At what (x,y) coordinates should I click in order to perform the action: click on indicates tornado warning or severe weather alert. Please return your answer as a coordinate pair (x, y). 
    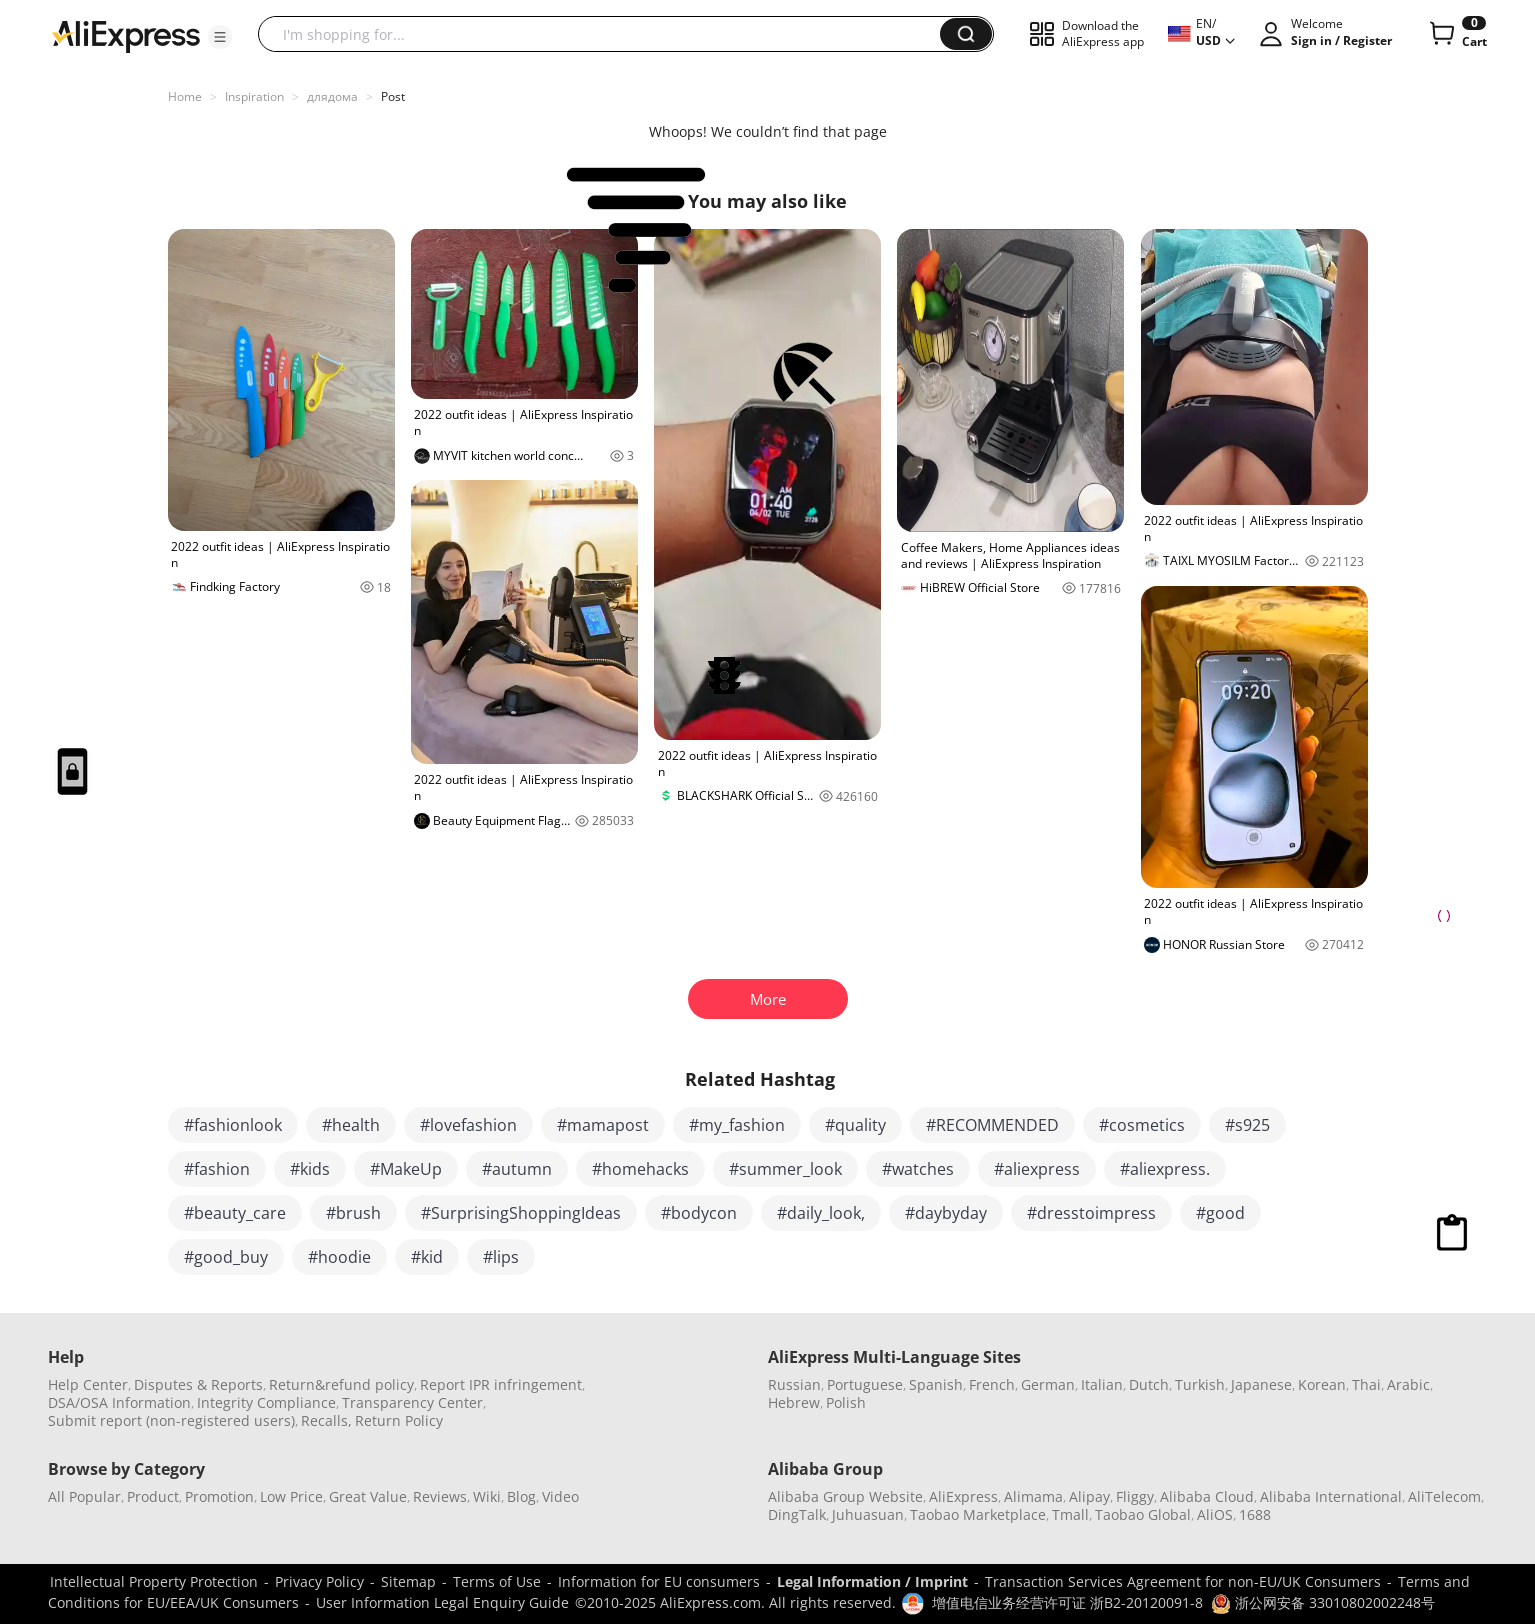
    Looking at the image, I should click on (636, 230).